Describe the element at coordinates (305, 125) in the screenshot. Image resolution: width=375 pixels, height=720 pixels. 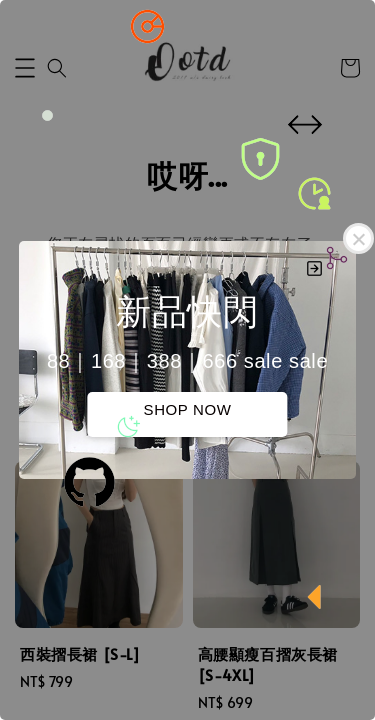
I see `resize or adjust width horizontally` at that location.